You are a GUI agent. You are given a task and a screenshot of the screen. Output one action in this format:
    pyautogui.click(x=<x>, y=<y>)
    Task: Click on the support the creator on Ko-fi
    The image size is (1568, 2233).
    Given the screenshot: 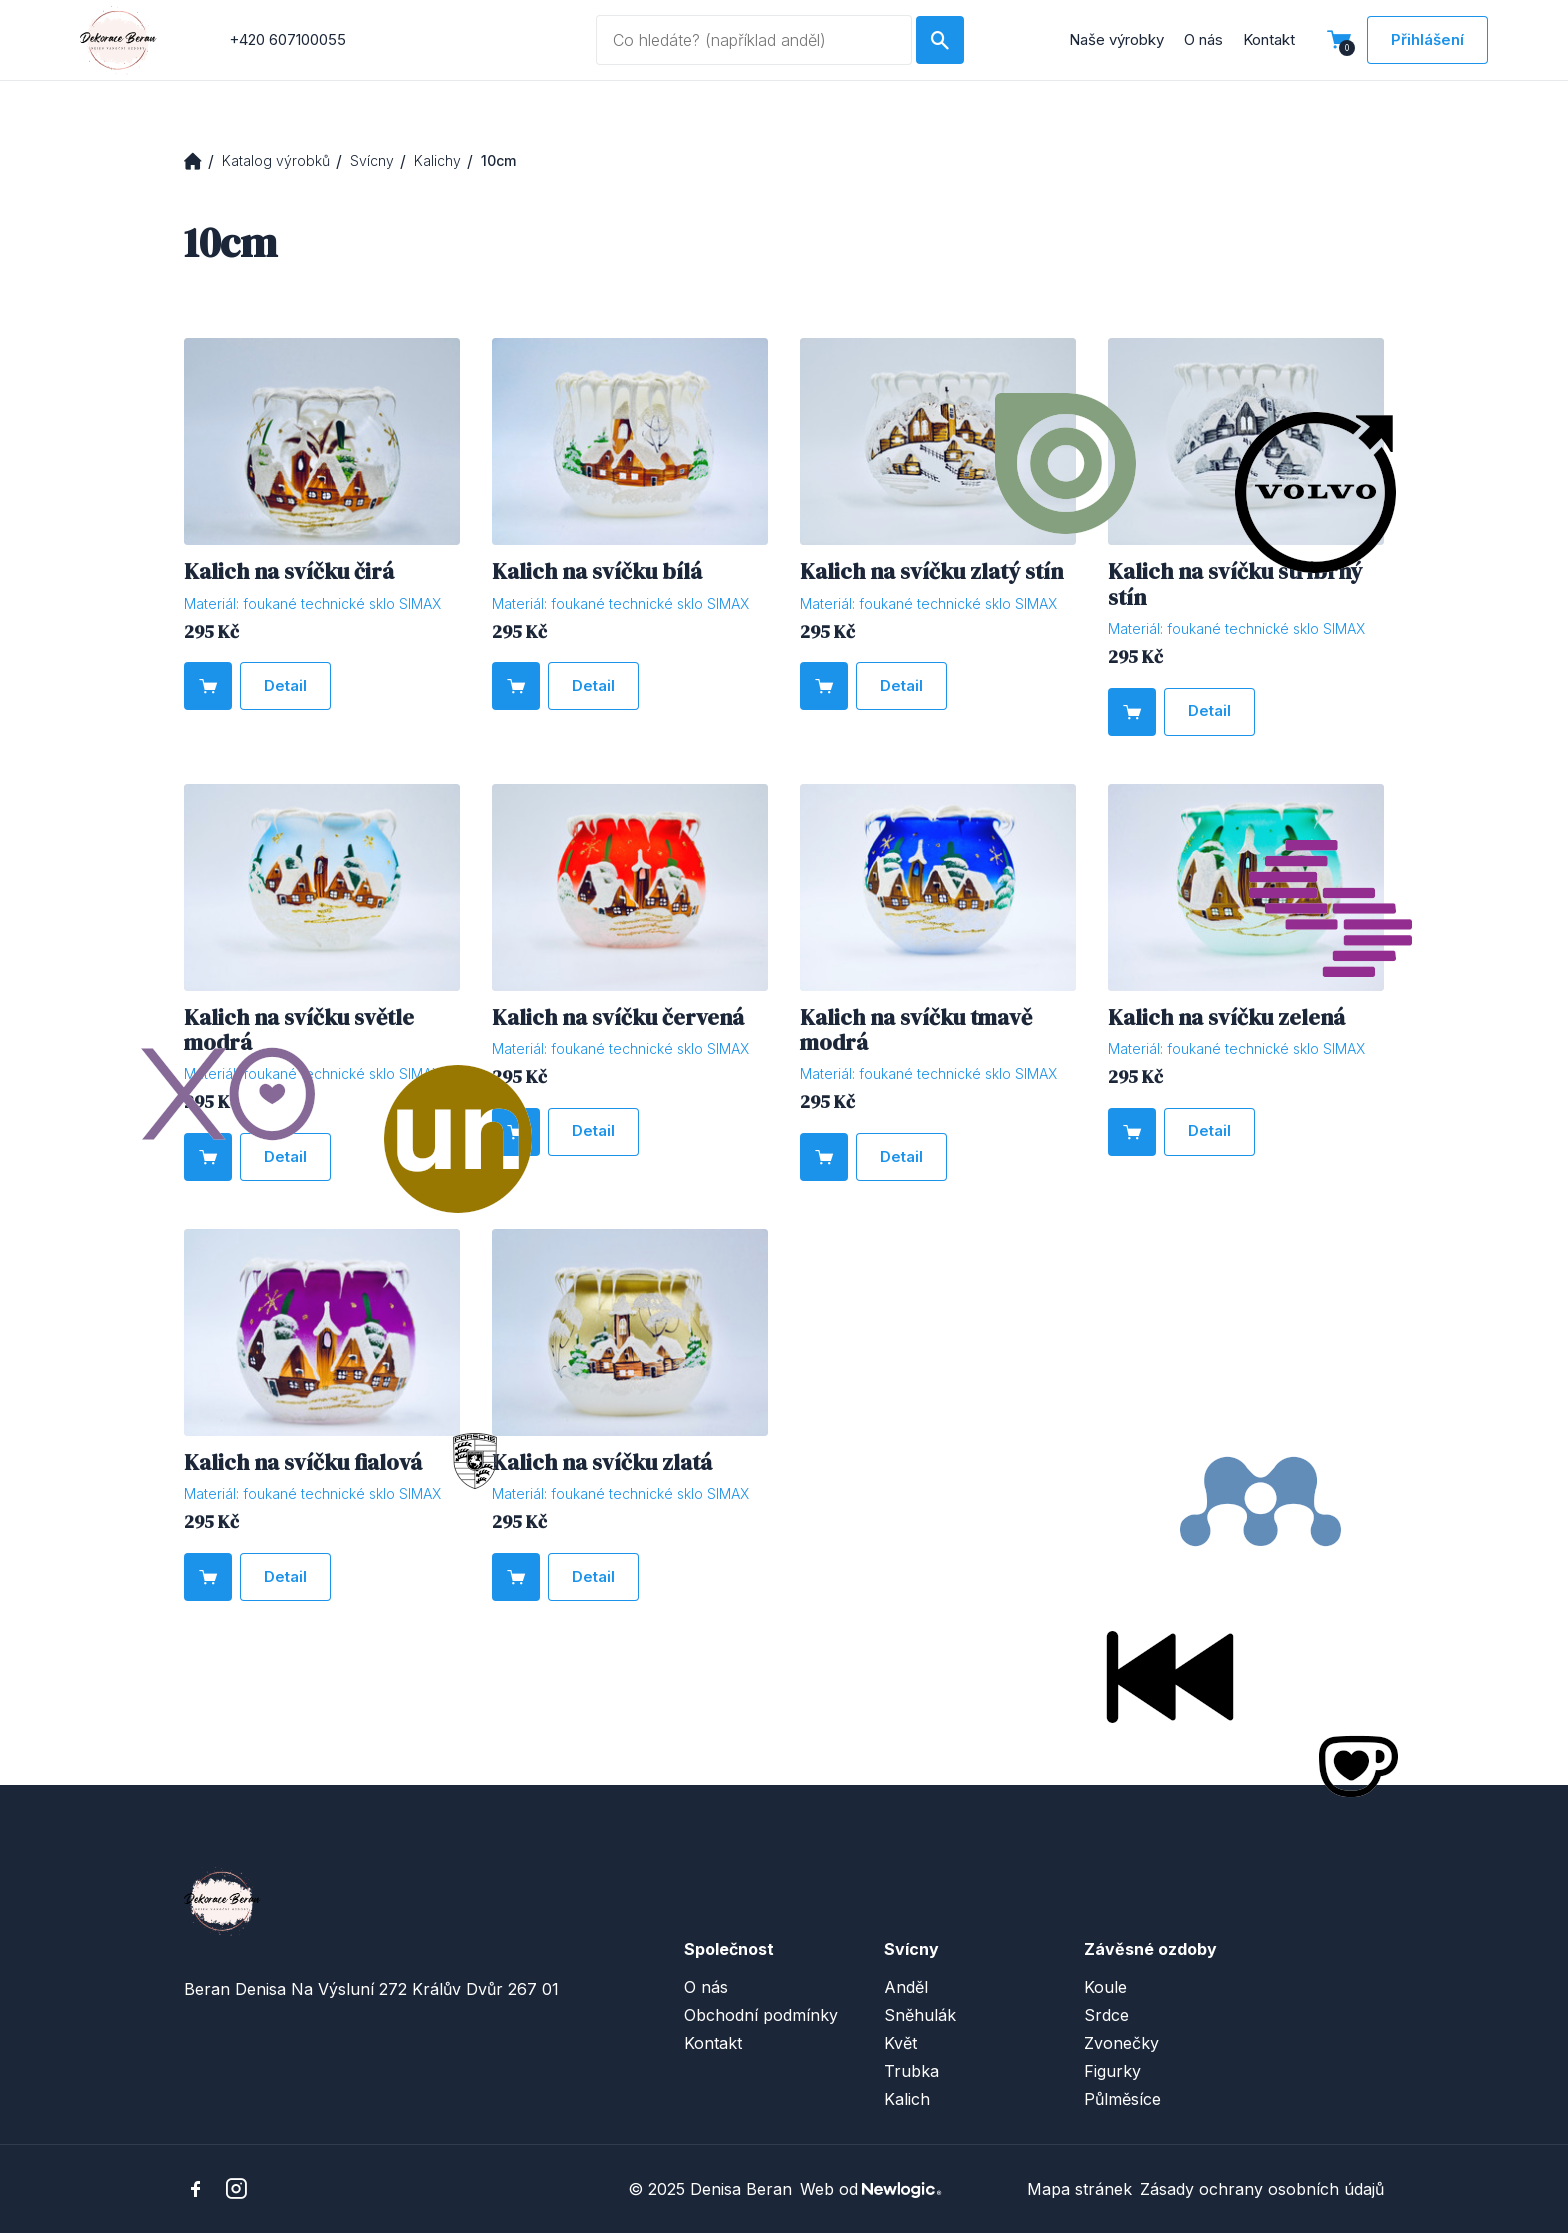 What is the action you would take?
    pyautogui.click(x=1358, y=1766)
    